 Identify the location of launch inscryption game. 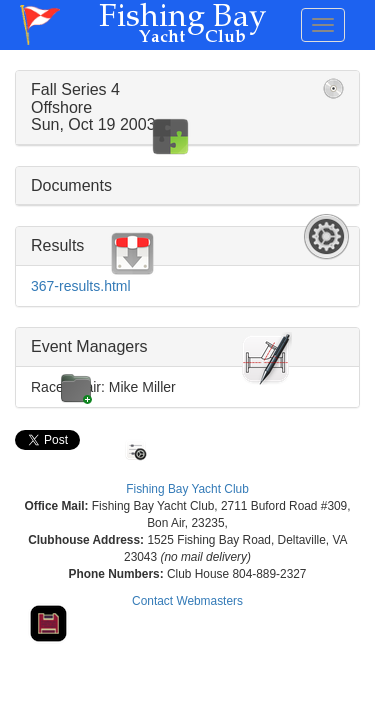
(48, 623).